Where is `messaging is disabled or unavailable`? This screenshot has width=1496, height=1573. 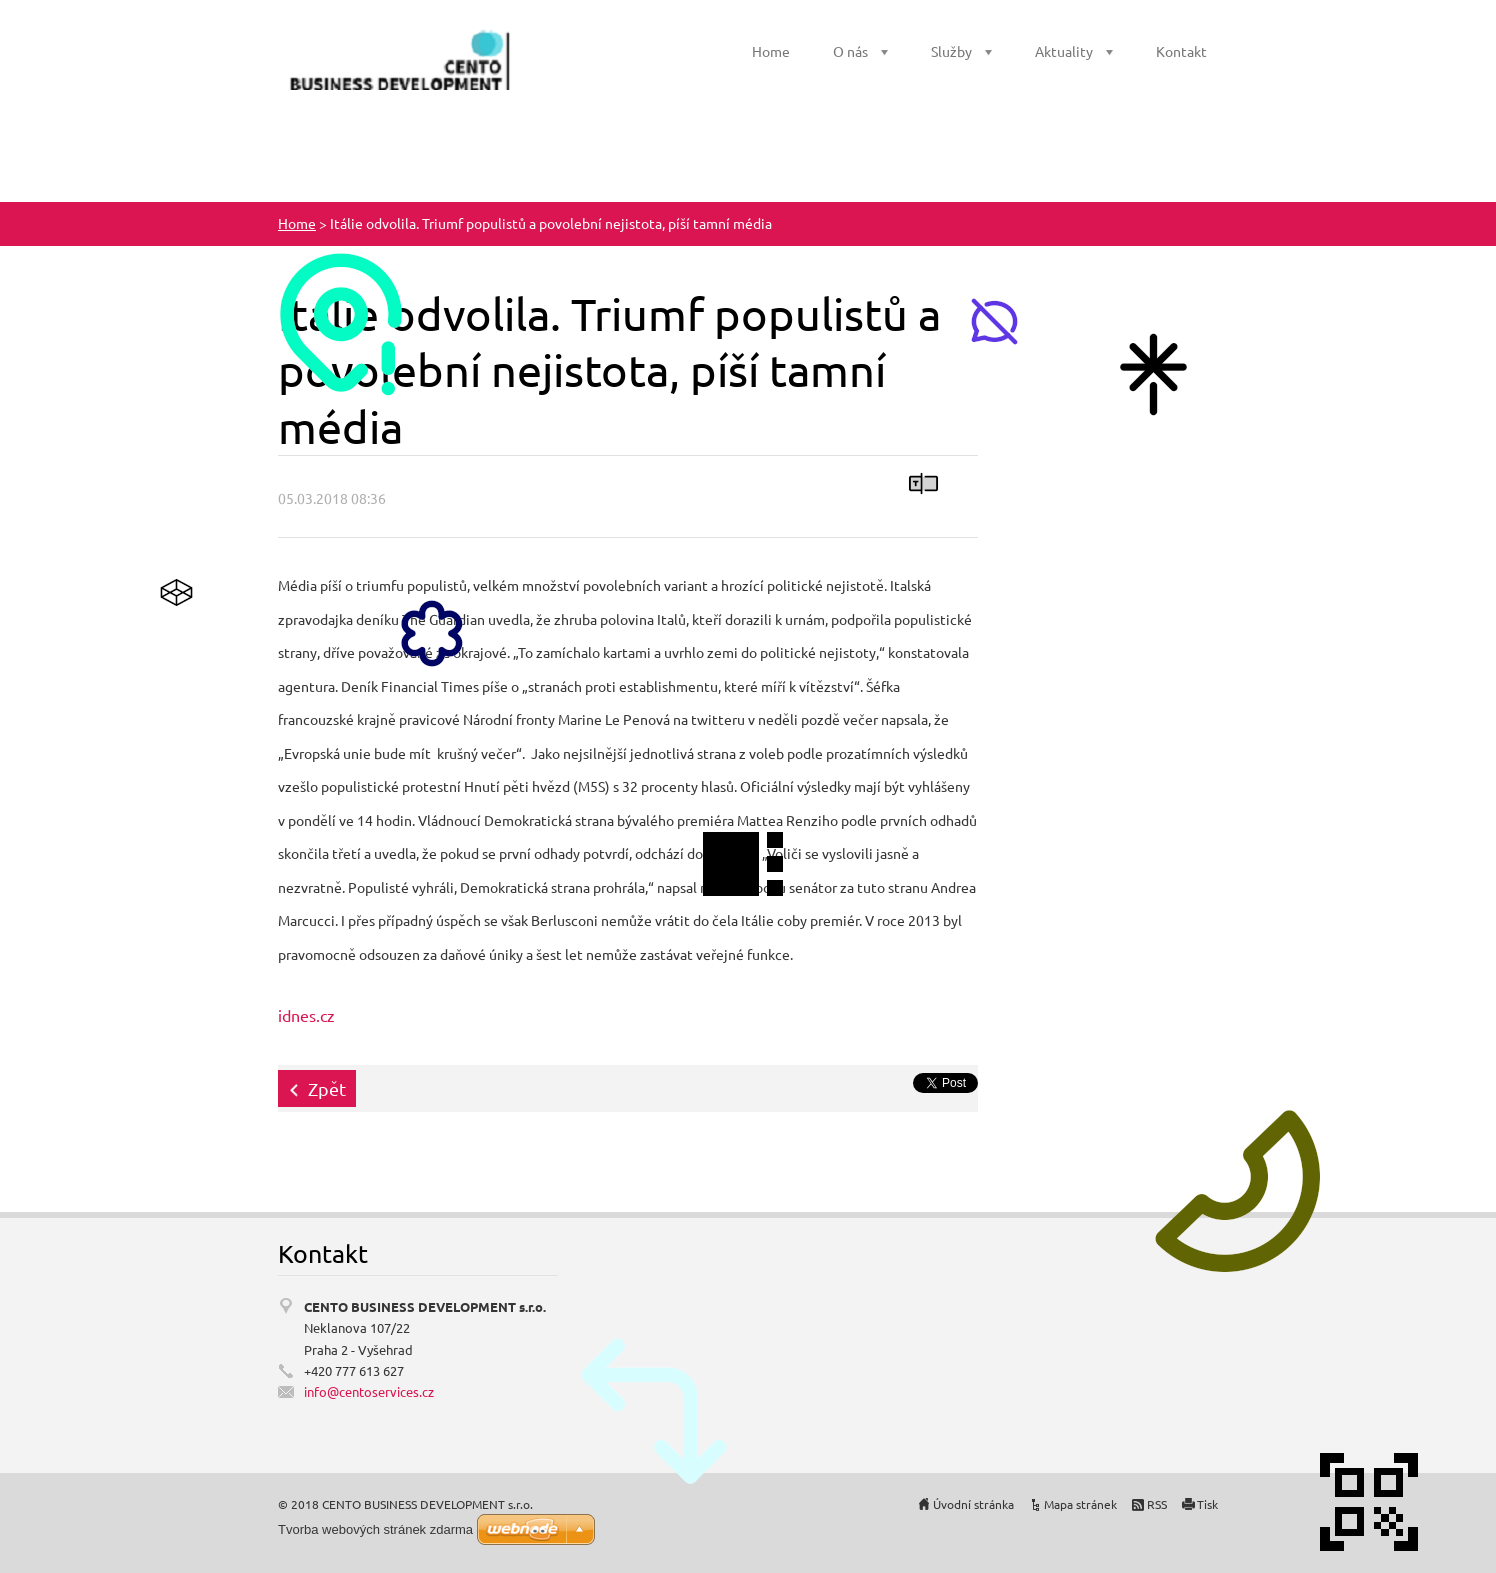
messaging is disabled or unavailable is located at coordinates (994, 321).